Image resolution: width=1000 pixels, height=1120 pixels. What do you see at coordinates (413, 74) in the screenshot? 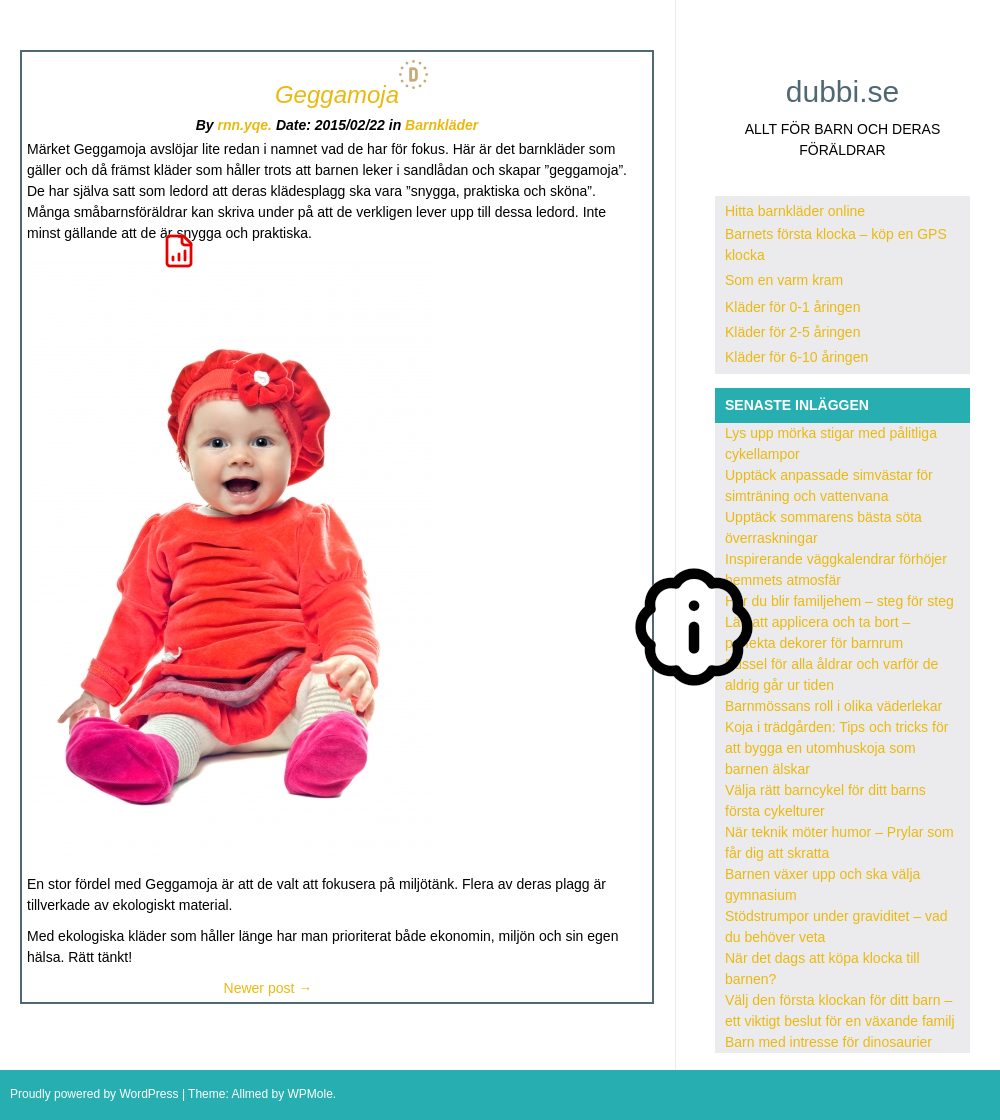
I see `indicates draft or pending status` at bounding box center [413, 74].